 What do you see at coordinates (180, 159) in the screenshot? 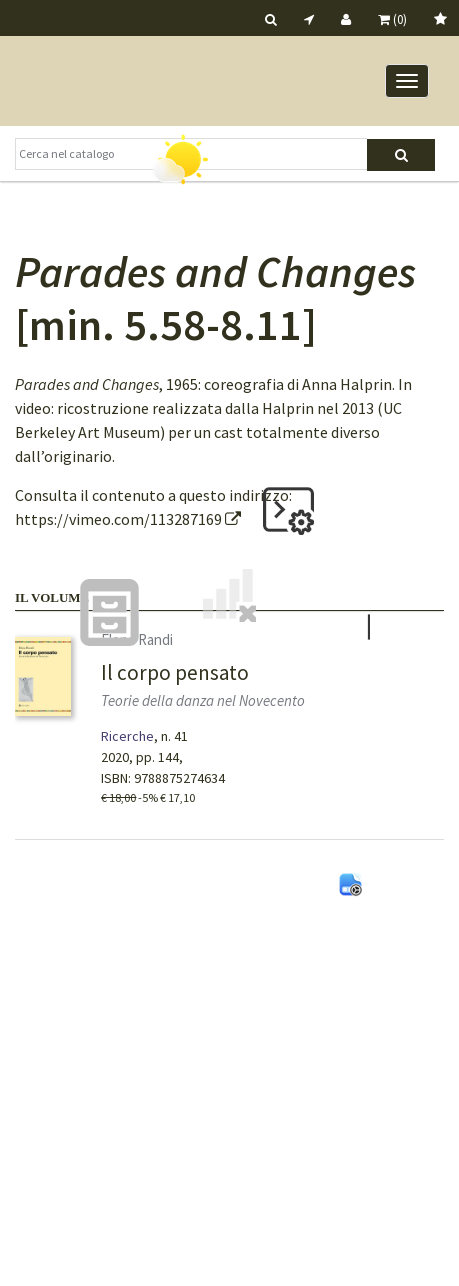
I see `indicates partly cloudy weather conditions` at bounding box center [180, 159].